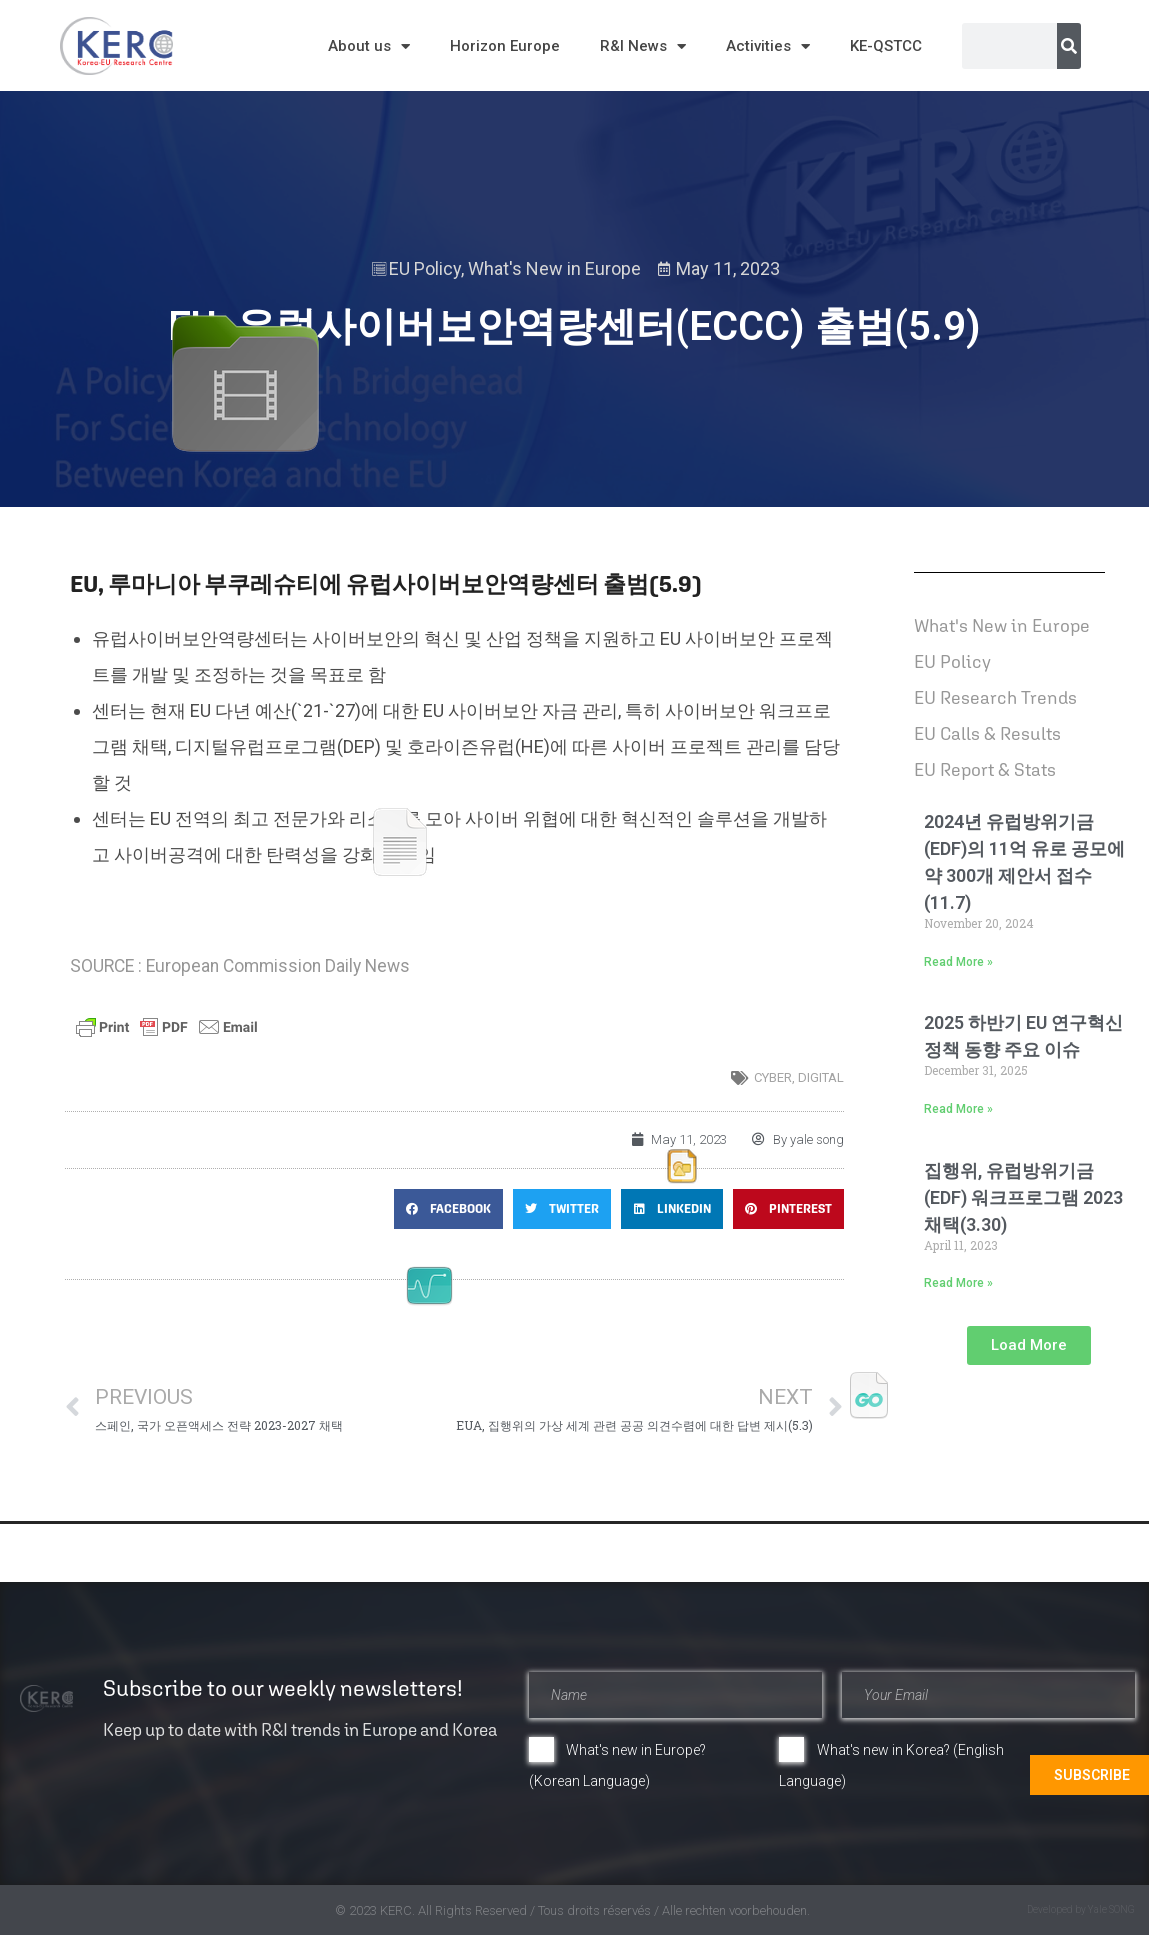 The width and height of the screenshot is (1149, 1956). I want to click on open system resource monitor, so click(429, 1285).